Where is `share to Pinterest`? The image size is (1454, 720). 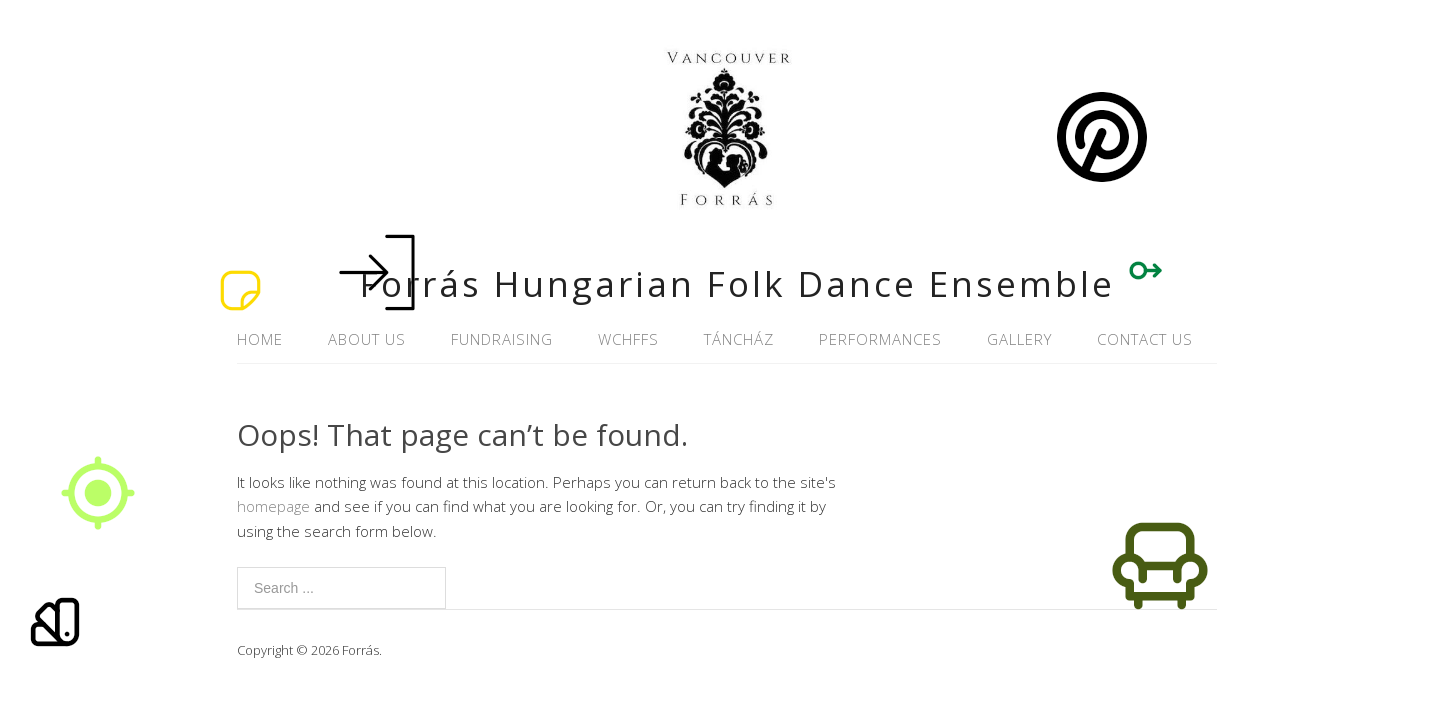 share to Pinterest is located at coordinates (1102, 137).